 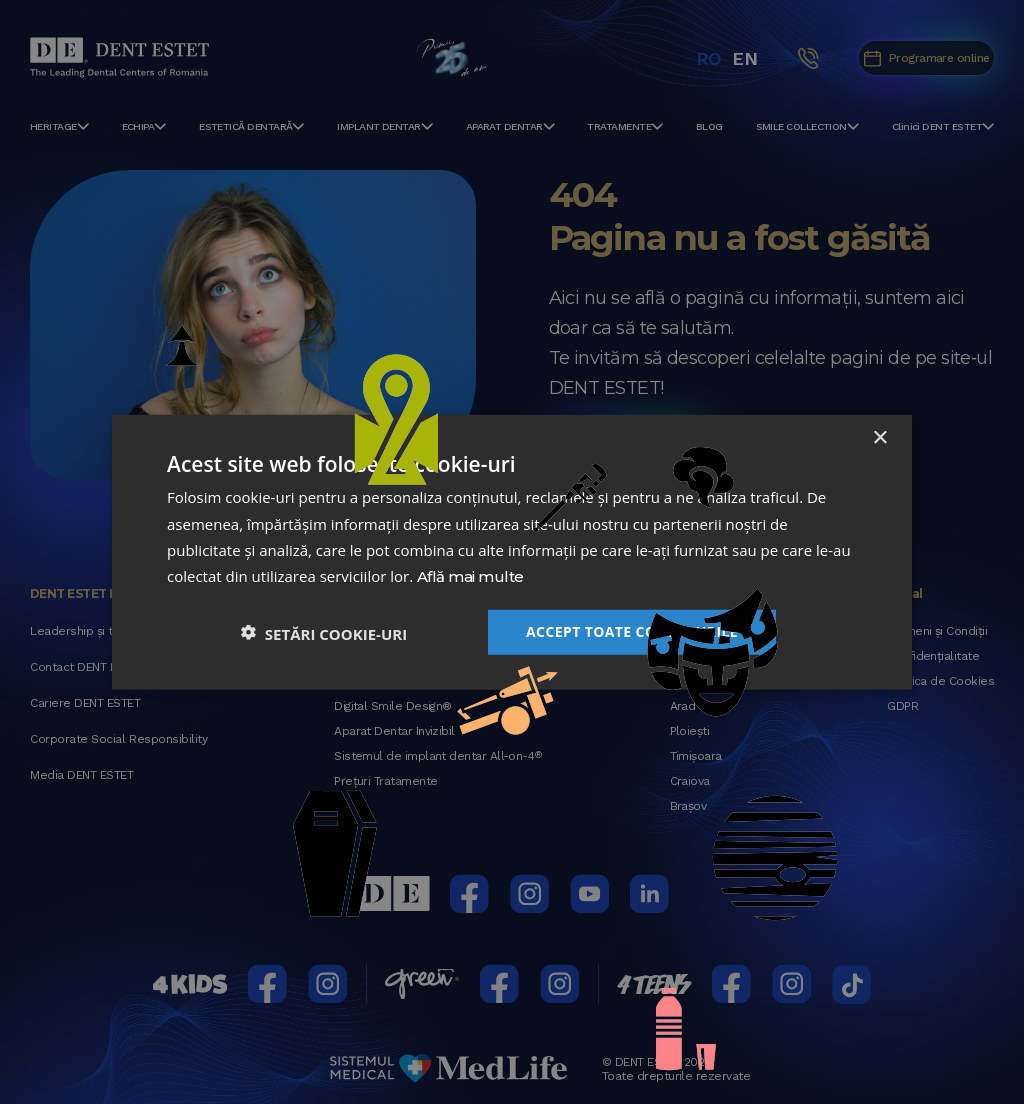 What do you see at coordinates (775, 858) in the screenshot?
I see `jupiter planet icon in a space or astronomy app` at bounding box center [775, 858].